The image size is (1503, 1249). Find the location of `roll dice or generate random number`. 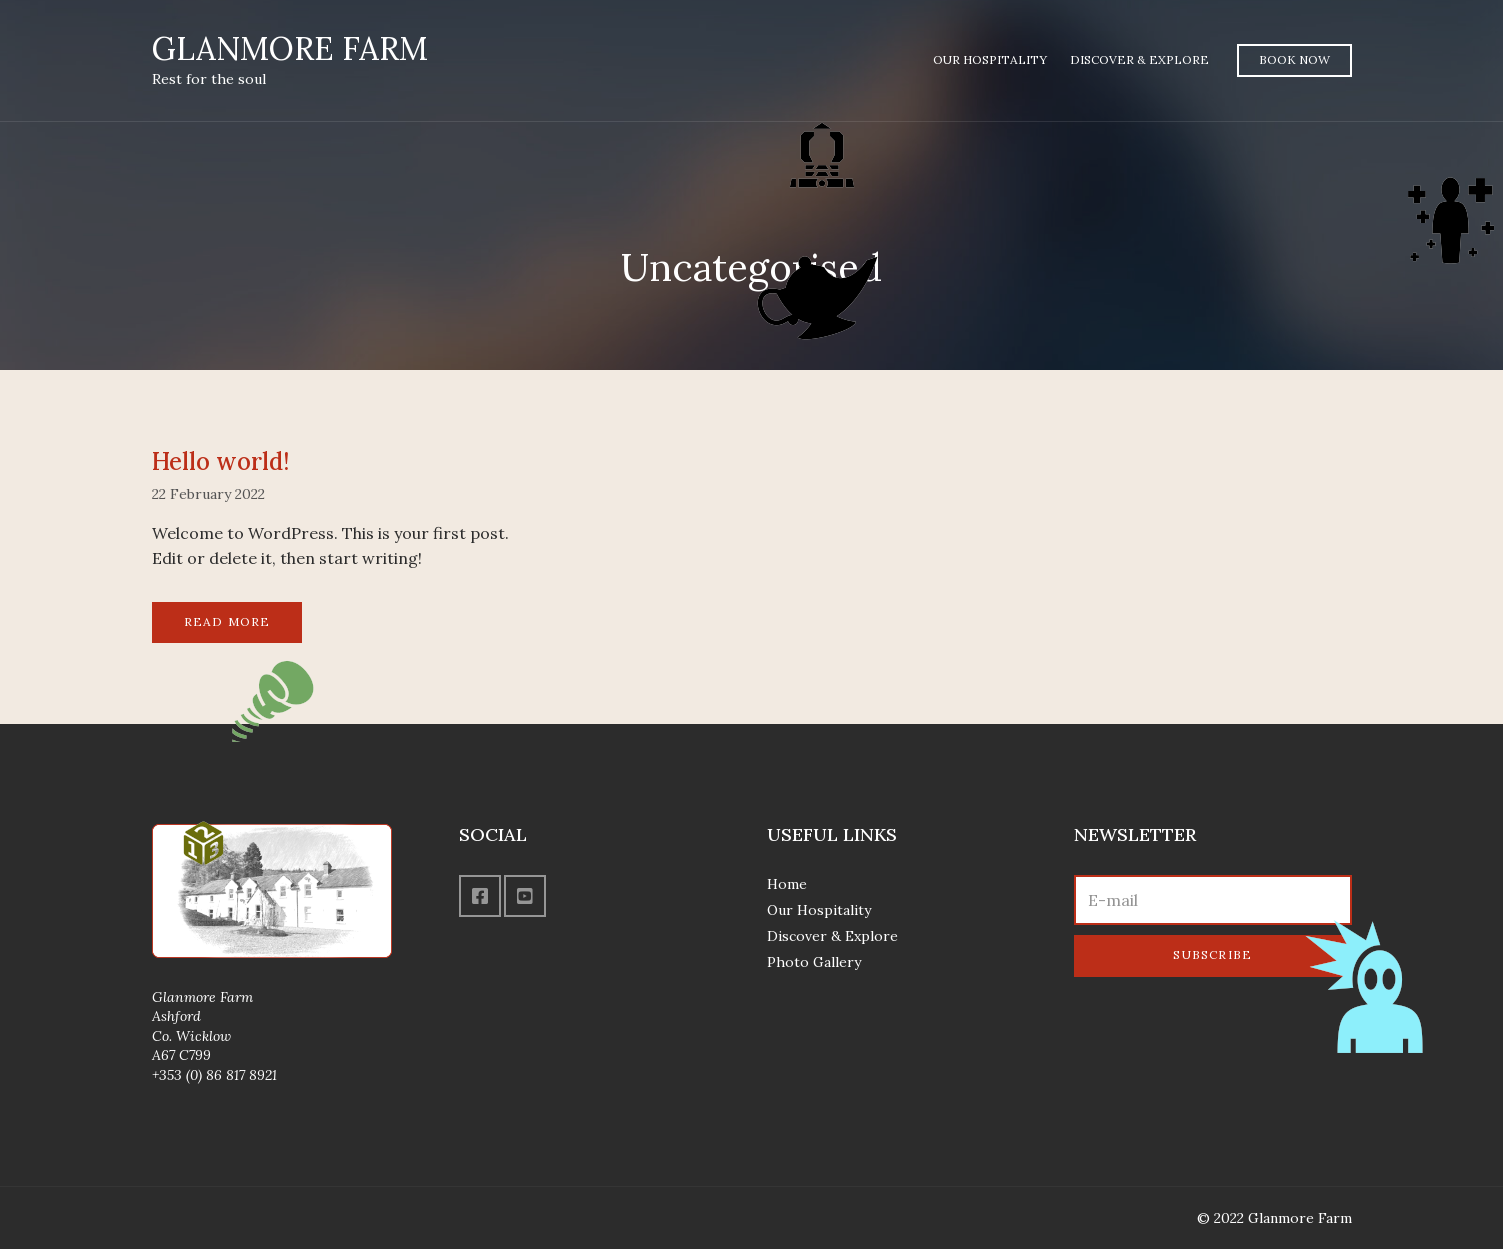

roll dice or generate random number is located at coordinates (203, 843).